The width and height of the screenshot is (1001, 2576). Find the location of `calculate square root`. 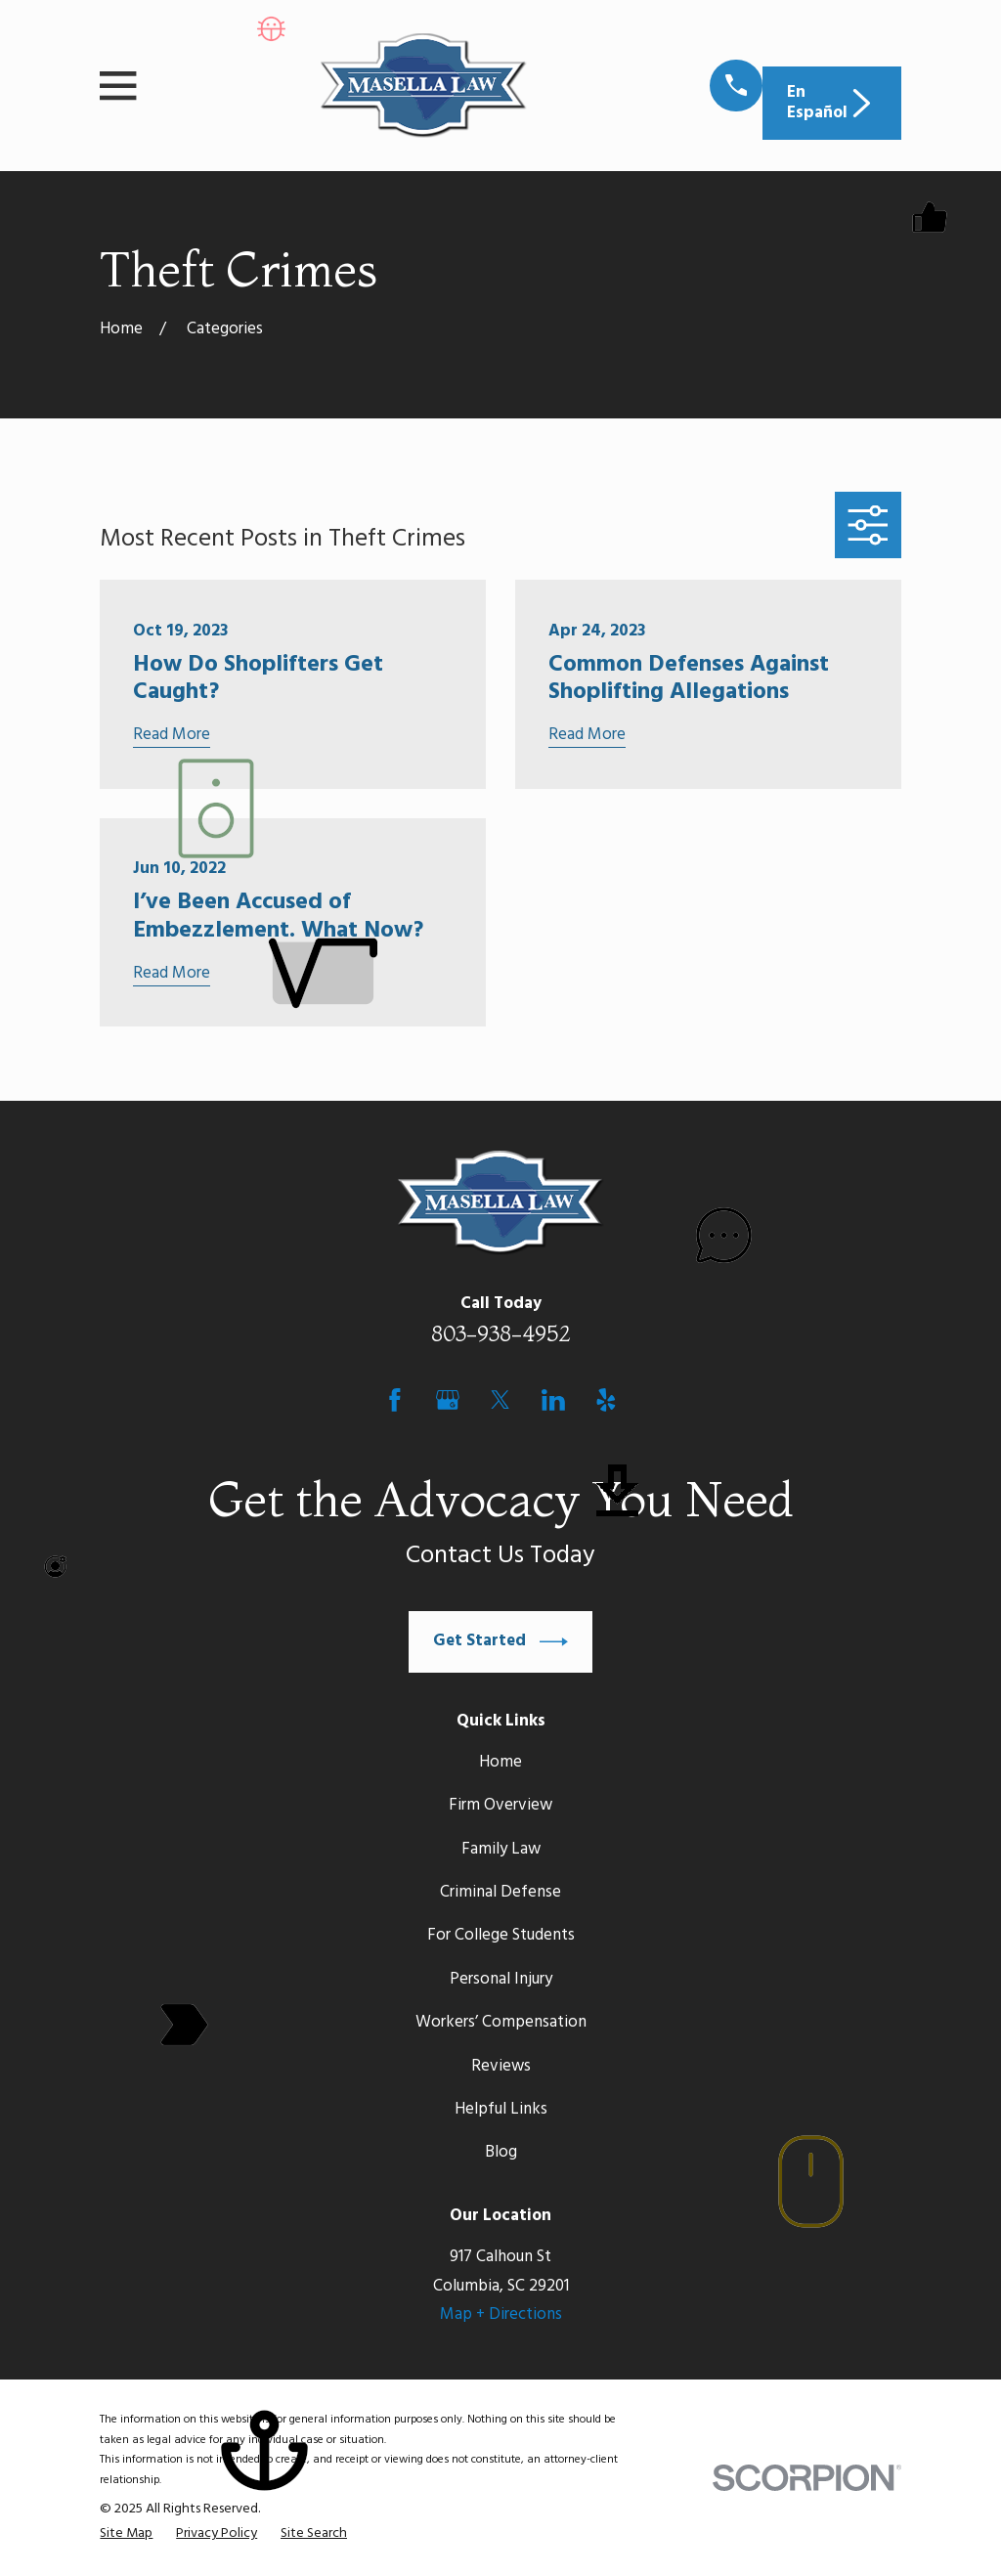

calculate square root is located at coordinates (319, 965).